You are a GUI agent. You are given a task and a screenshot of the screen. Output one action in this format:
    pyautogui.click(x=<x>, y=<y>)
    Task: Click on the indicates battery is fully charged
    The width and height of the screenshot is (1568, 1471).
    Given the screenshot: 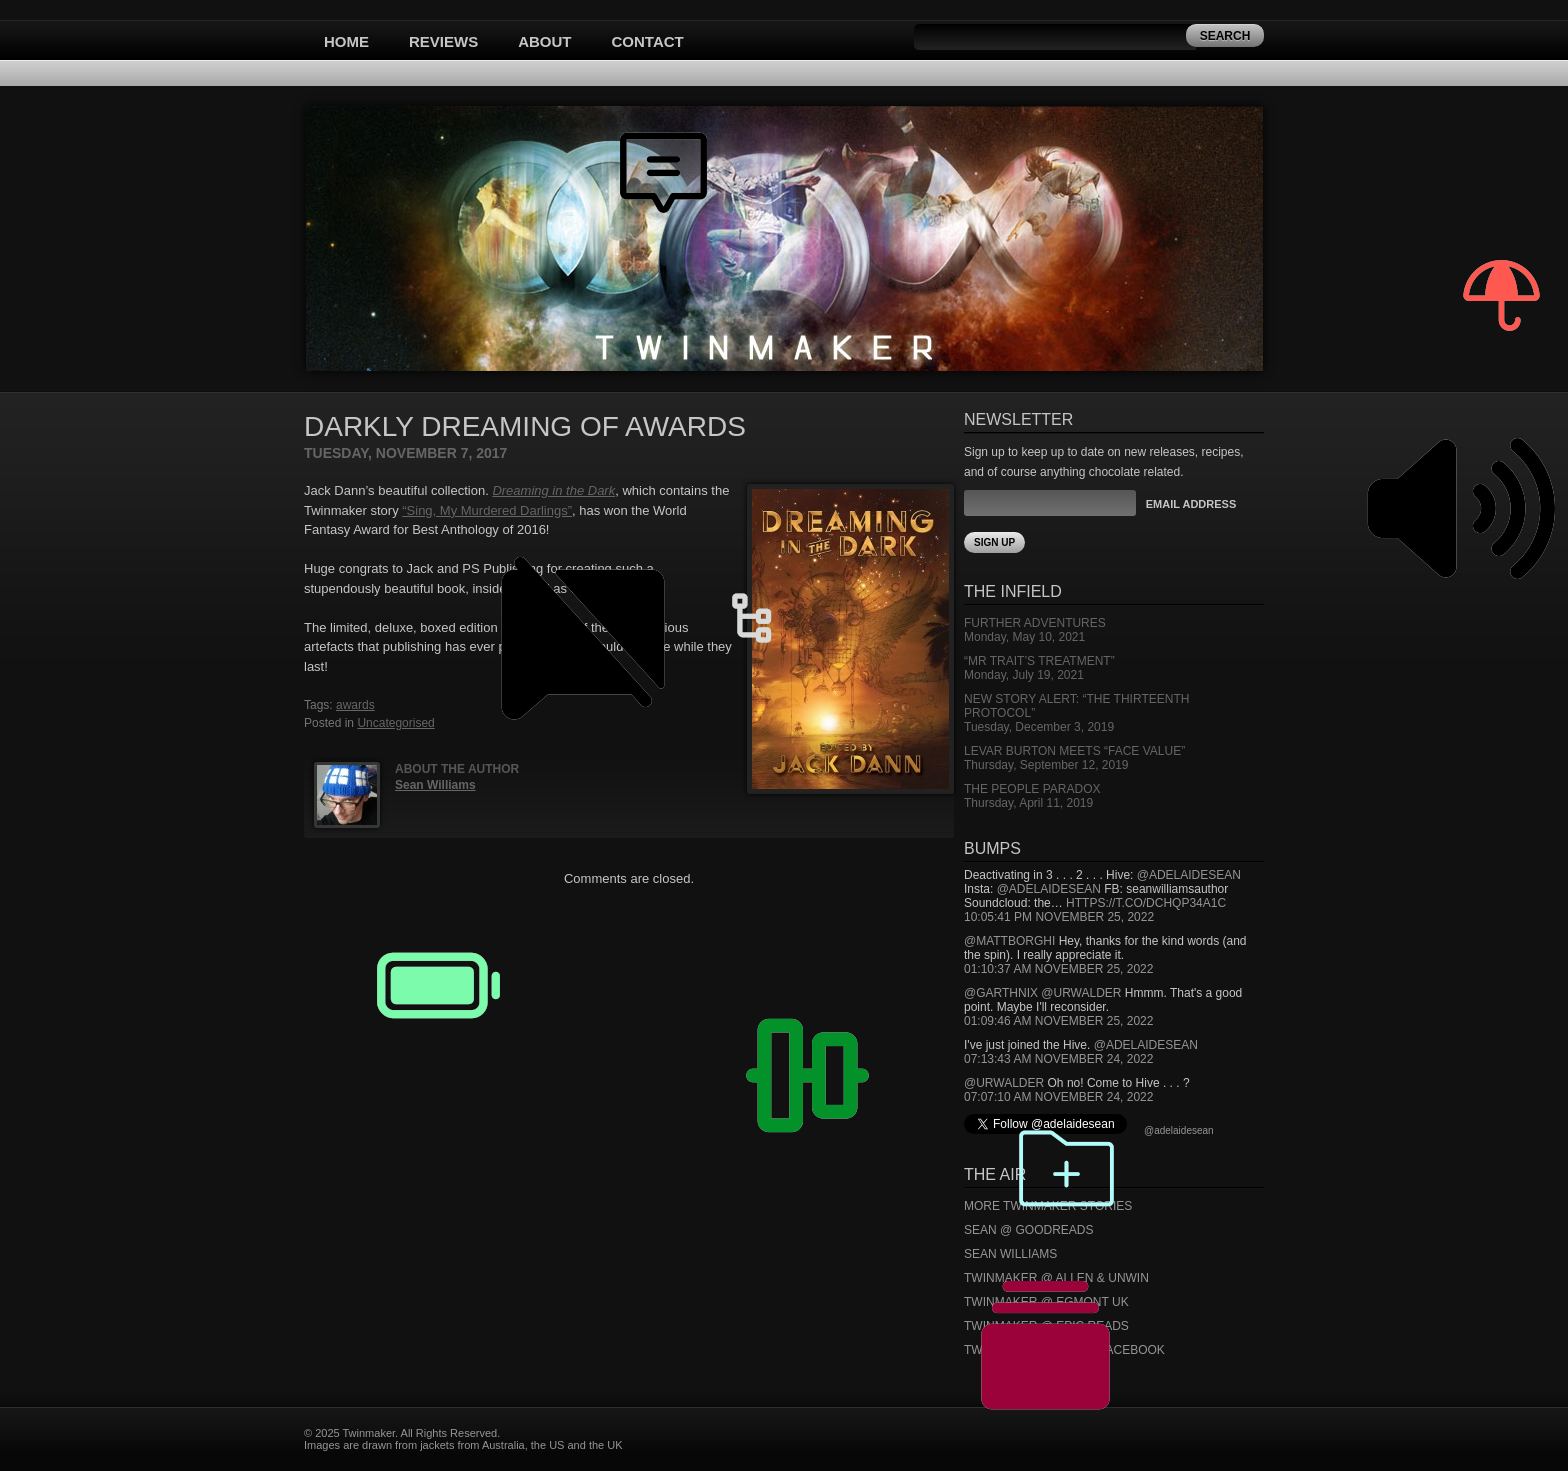 What is the action you would take?
    pyautogui.click(x=438, y=985)
    